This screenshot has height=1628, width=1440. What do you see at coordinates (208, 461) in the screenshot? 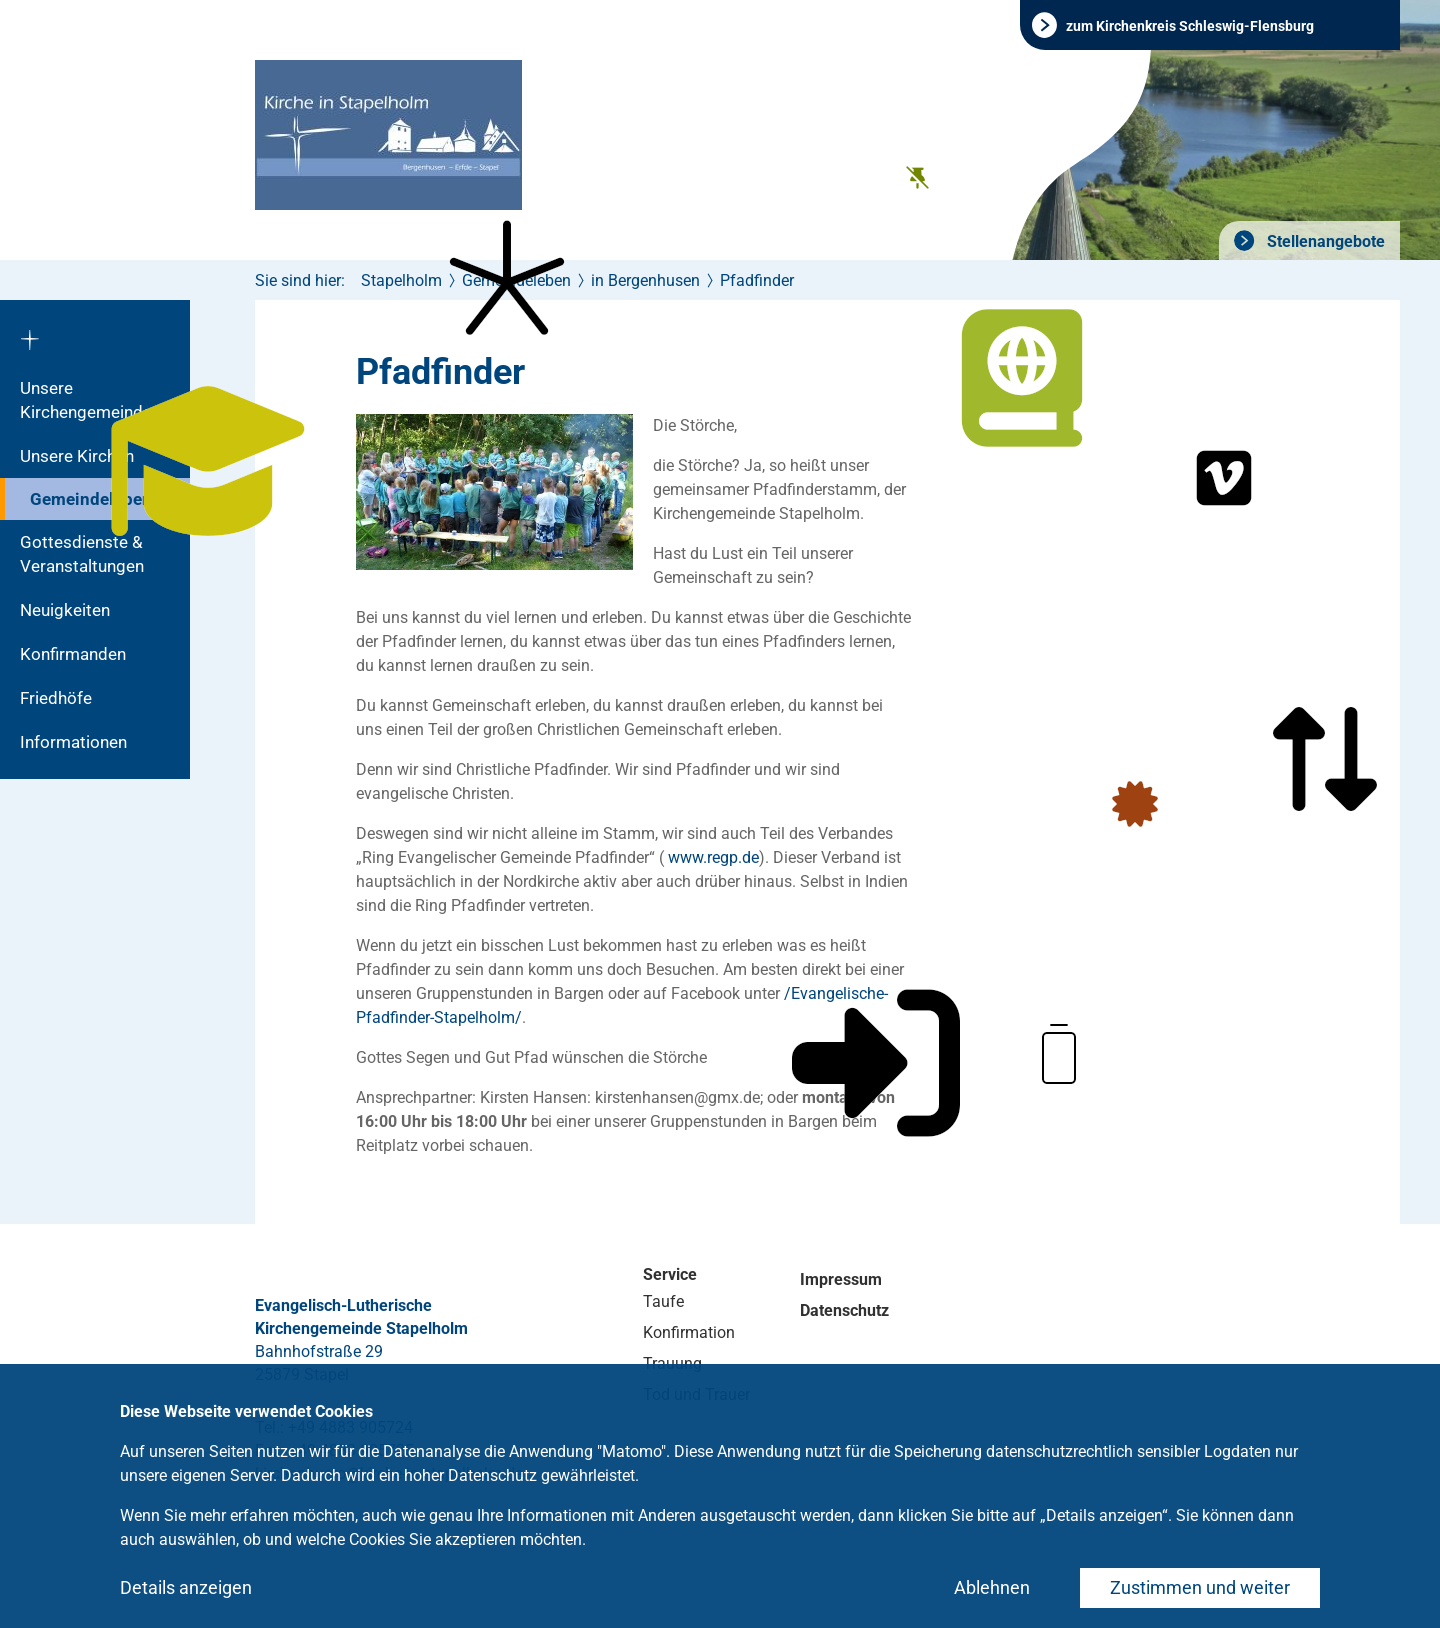
I see `access education or learning resources` at bounding box center [208, 461].